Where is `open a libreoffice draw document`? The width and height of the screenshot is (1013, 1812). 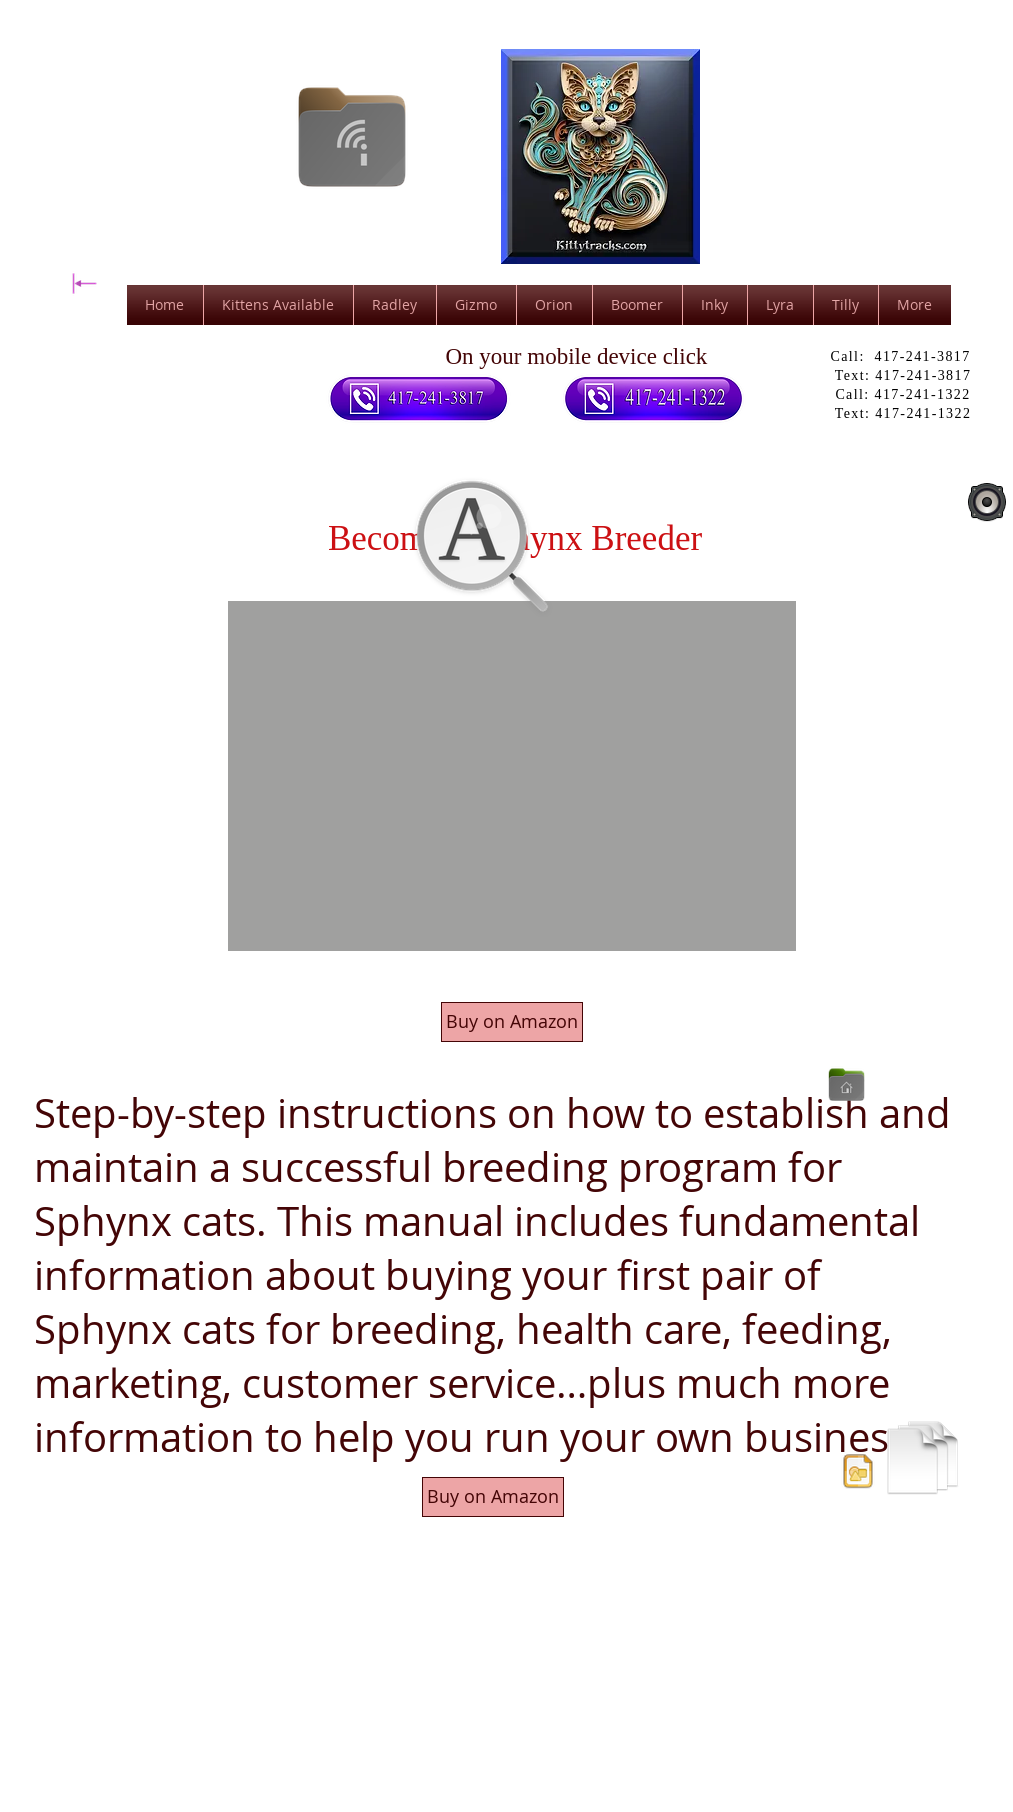
open a libreoffice draw document is located at coordinates (858, 1471).